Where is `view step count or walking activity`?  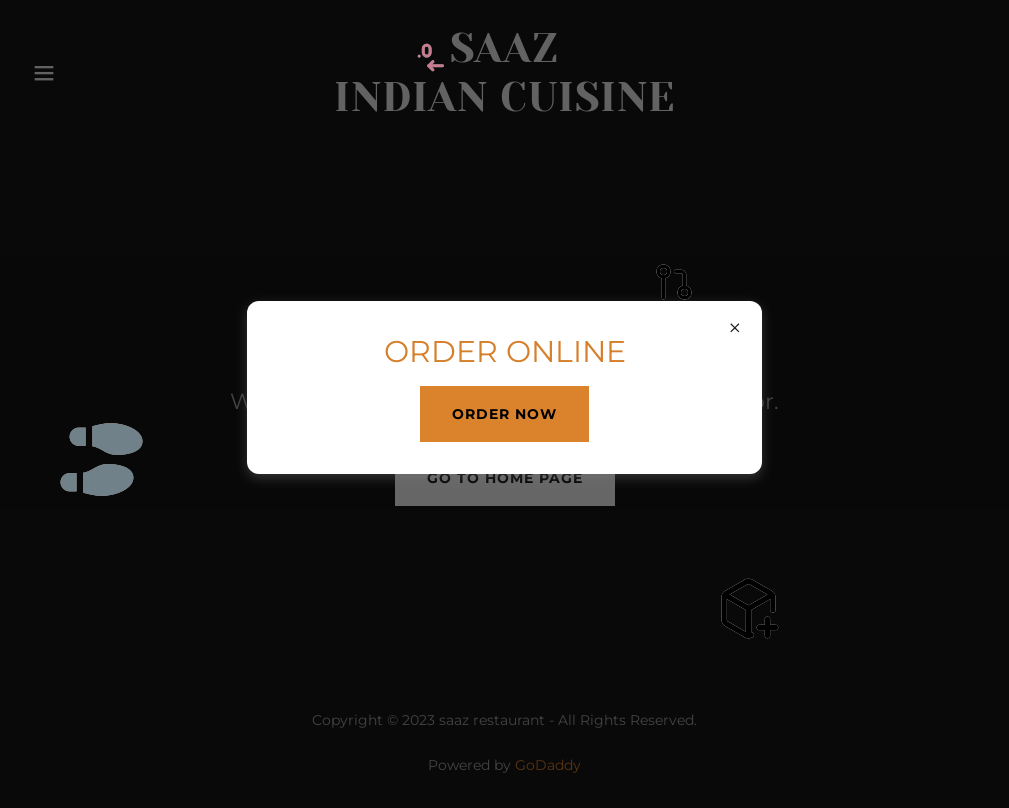
view step count or walking activity is located at coordinates (101, 459).